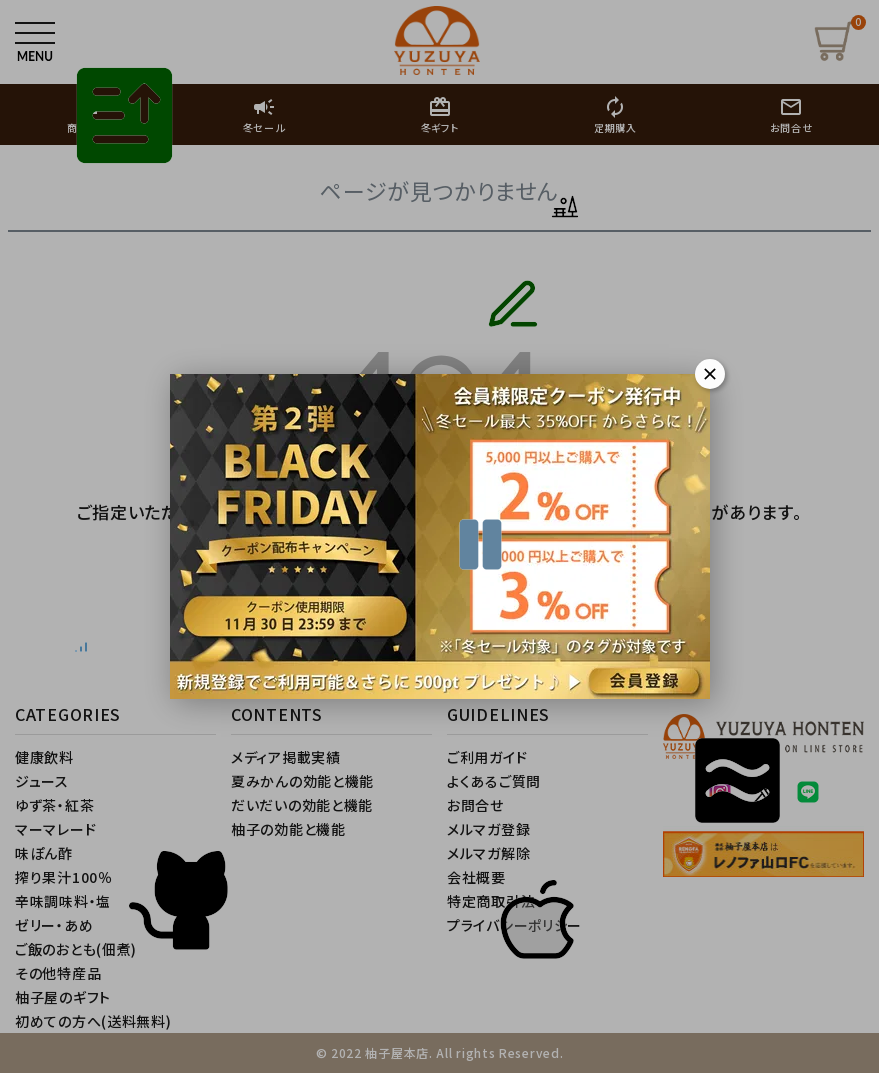  What do you see at coordinates (124, 115) in the screenshot?
I see `sort items in descending order` at bounding box center [124, 115].